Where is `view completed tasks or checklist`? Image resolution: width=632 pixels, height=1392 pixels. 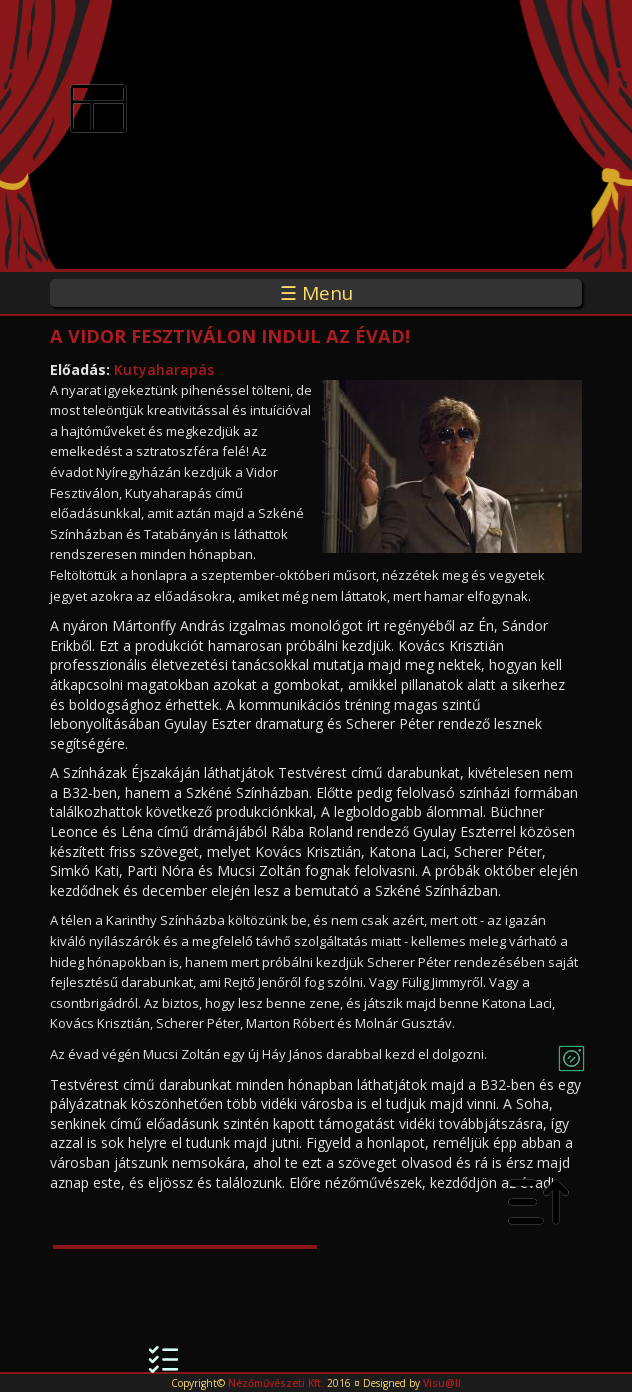
view completed tasks or checklist is located at coordinates (163, 1359).